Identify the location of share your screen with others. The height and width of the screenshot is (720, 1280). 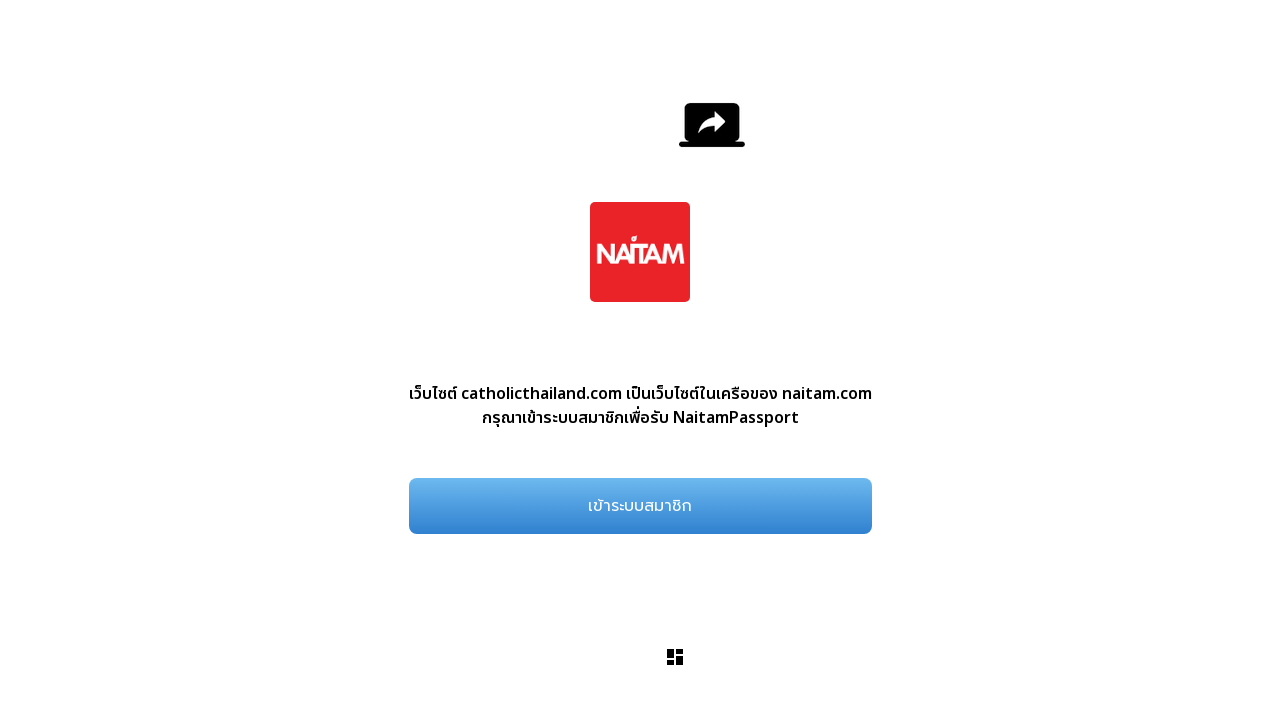
(712, 125).